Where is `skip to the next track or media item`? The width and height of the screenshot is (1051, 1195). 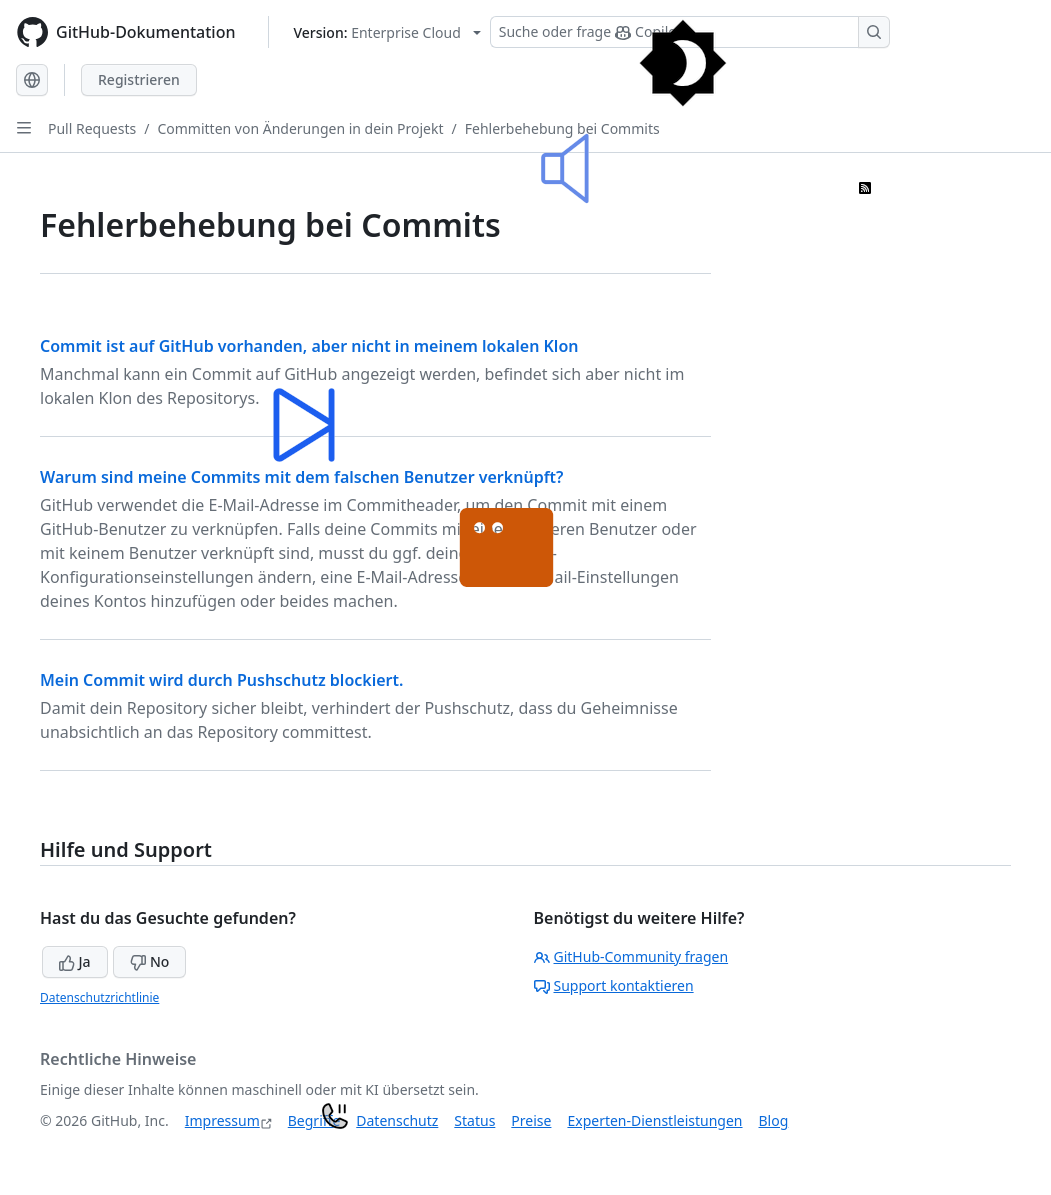
skip to the next track or media item is located at coordinates (304, 425).